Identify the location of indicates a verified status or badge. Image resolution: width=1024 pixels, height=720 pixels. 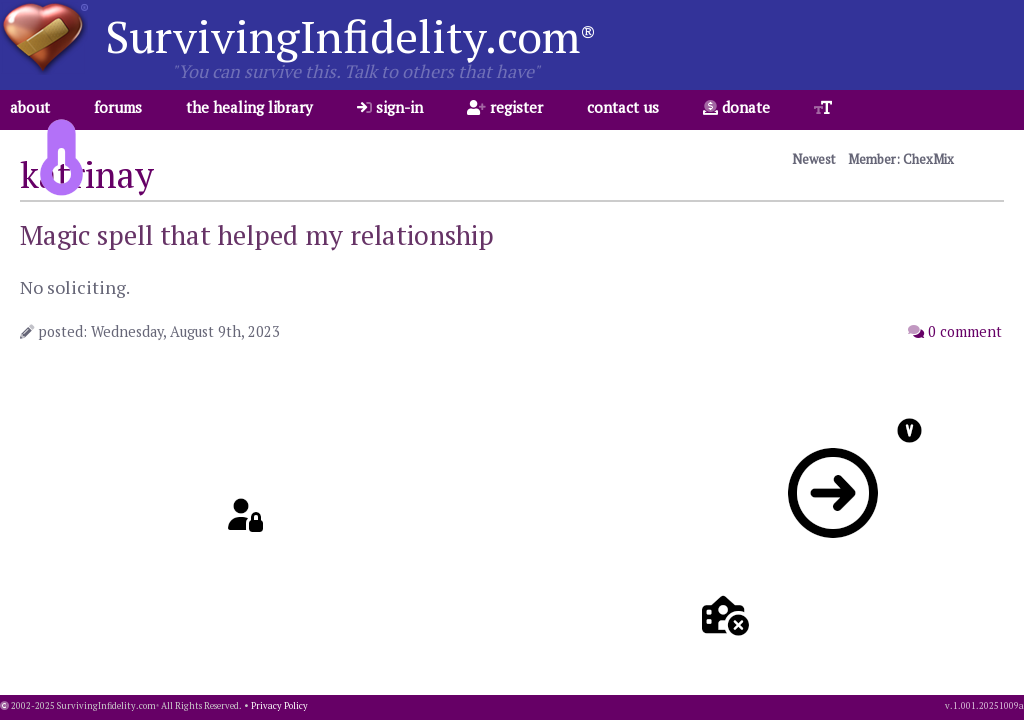
(909, 430).